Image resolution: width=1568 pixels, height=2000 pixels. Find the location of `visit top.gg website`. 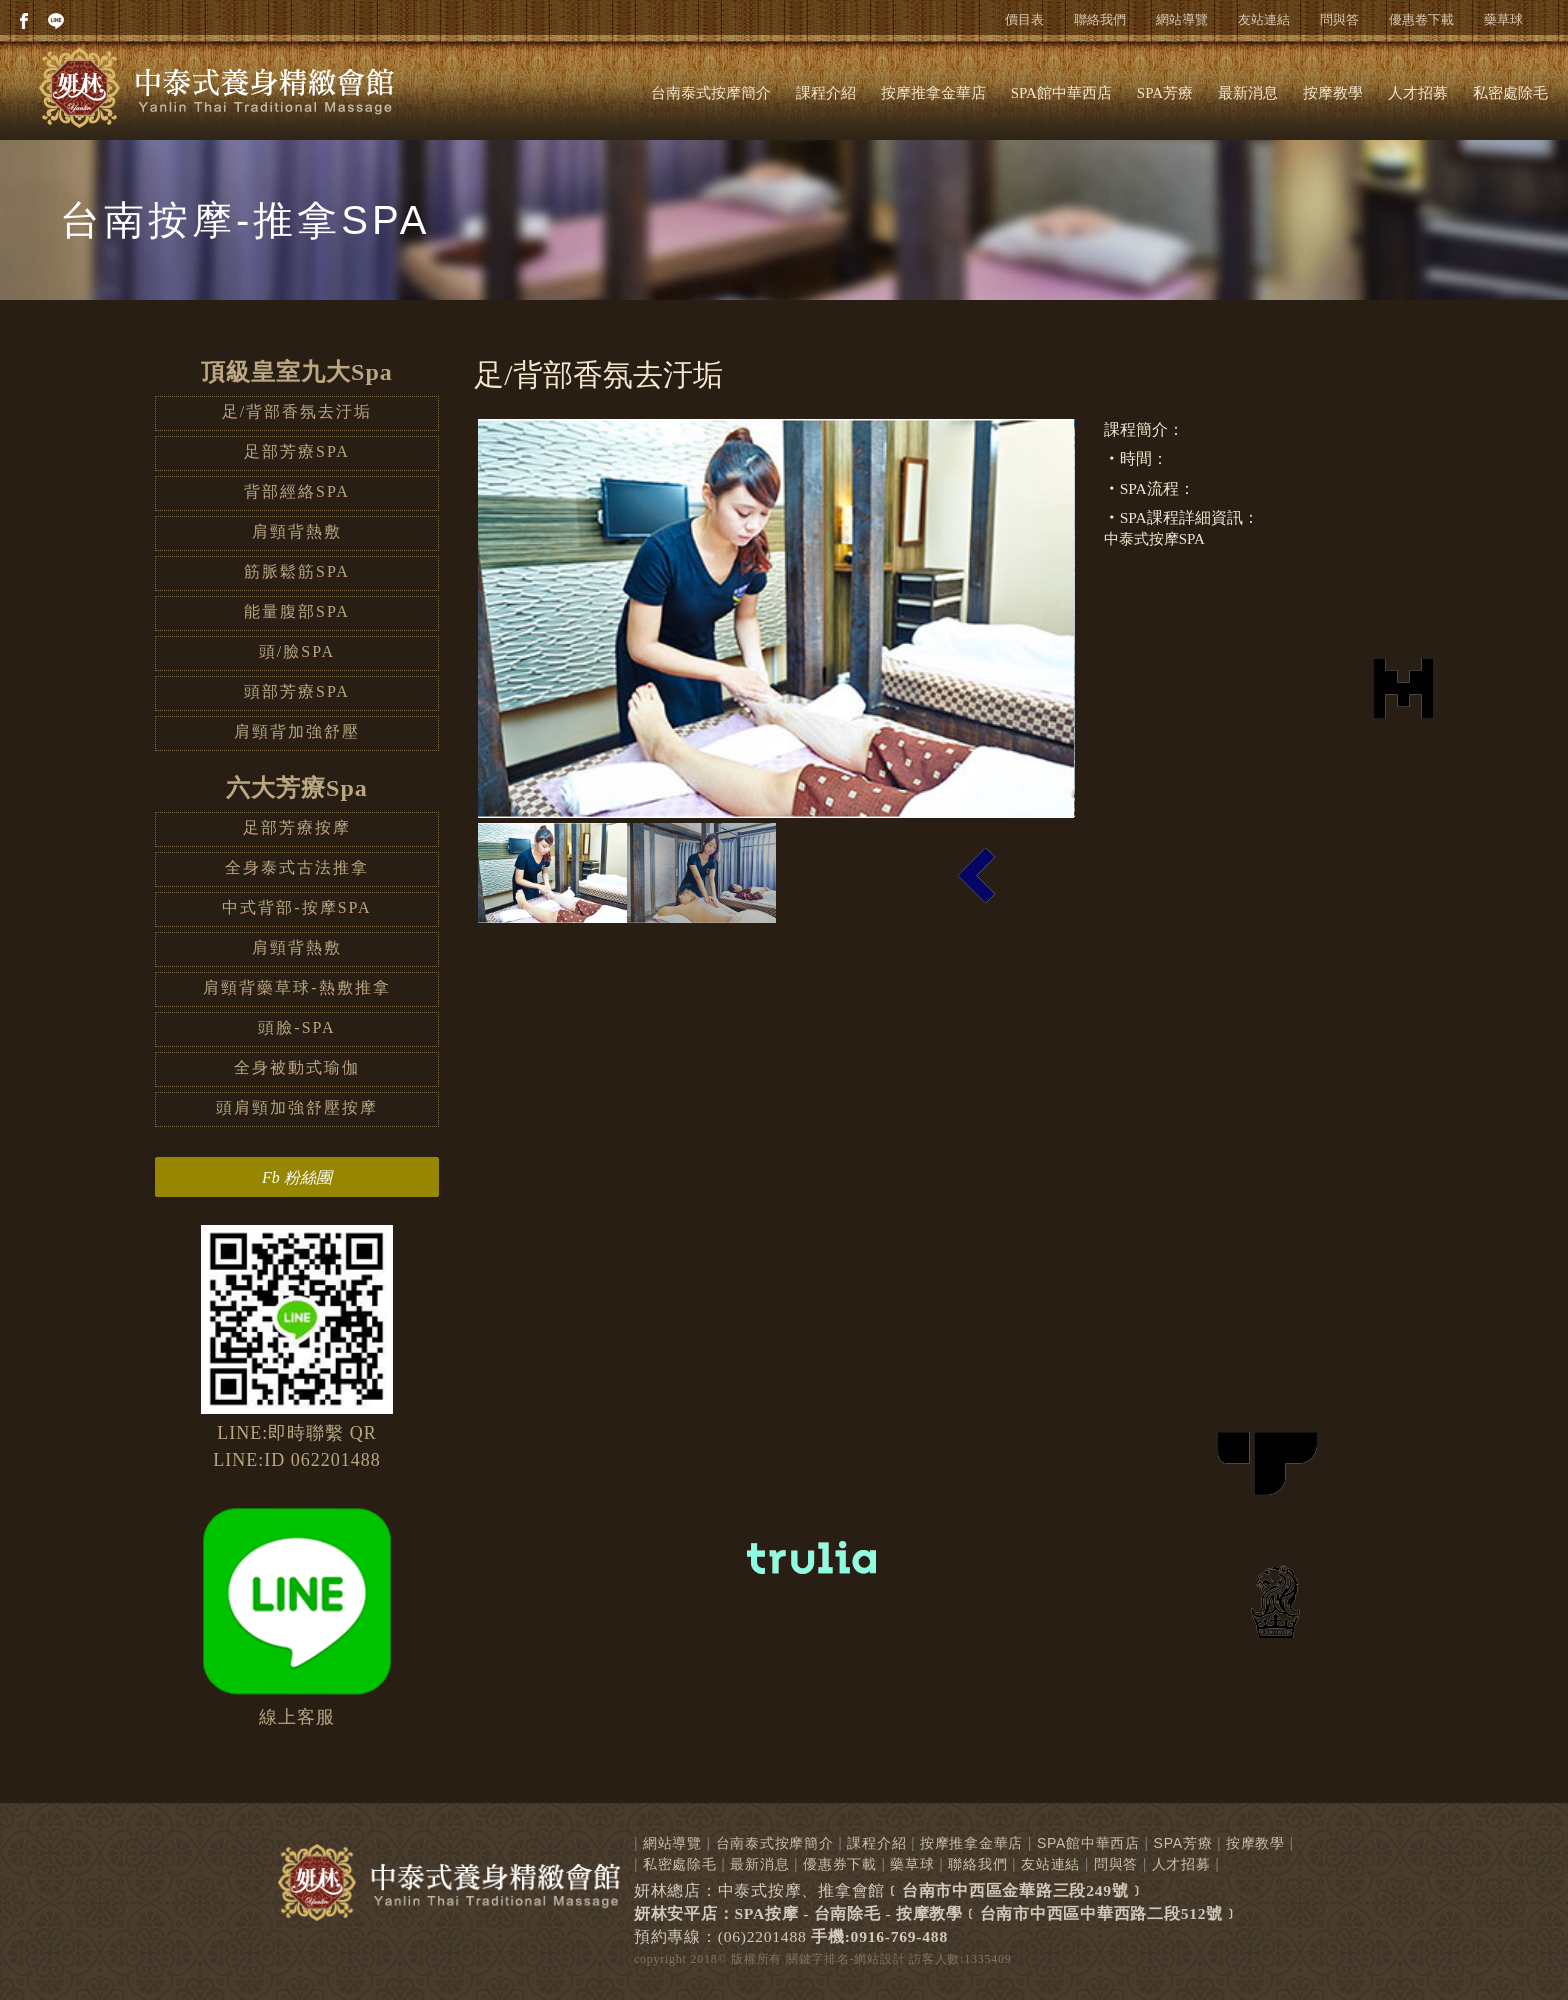

visit top.gg website is located at coordinates (1267, 1463).